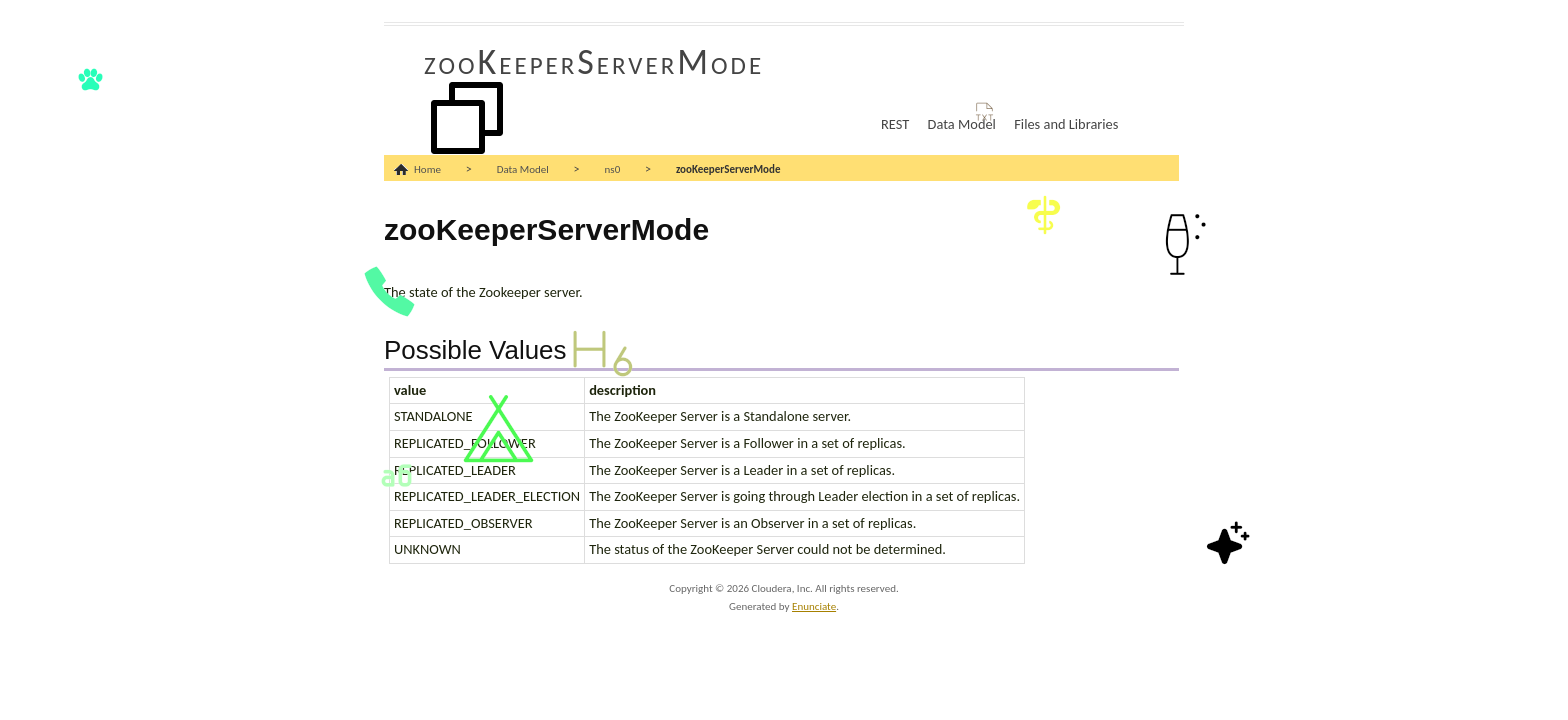 Image resolution: width=1568 pixels, height=720 pixels. I want to click on access medical or healthcare services, so click(1045, 215).